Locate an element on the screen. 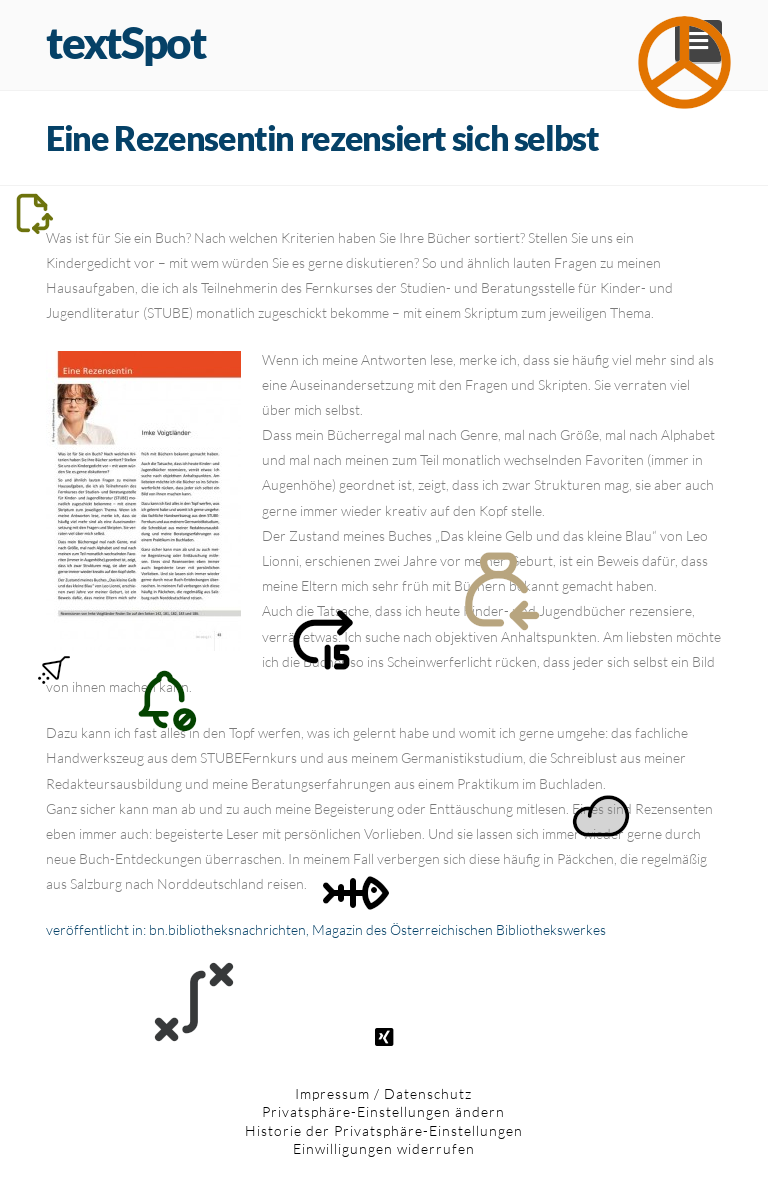 The image size is (768, 1188). skip forward 15 seconds is located at coordinates (324, 641).